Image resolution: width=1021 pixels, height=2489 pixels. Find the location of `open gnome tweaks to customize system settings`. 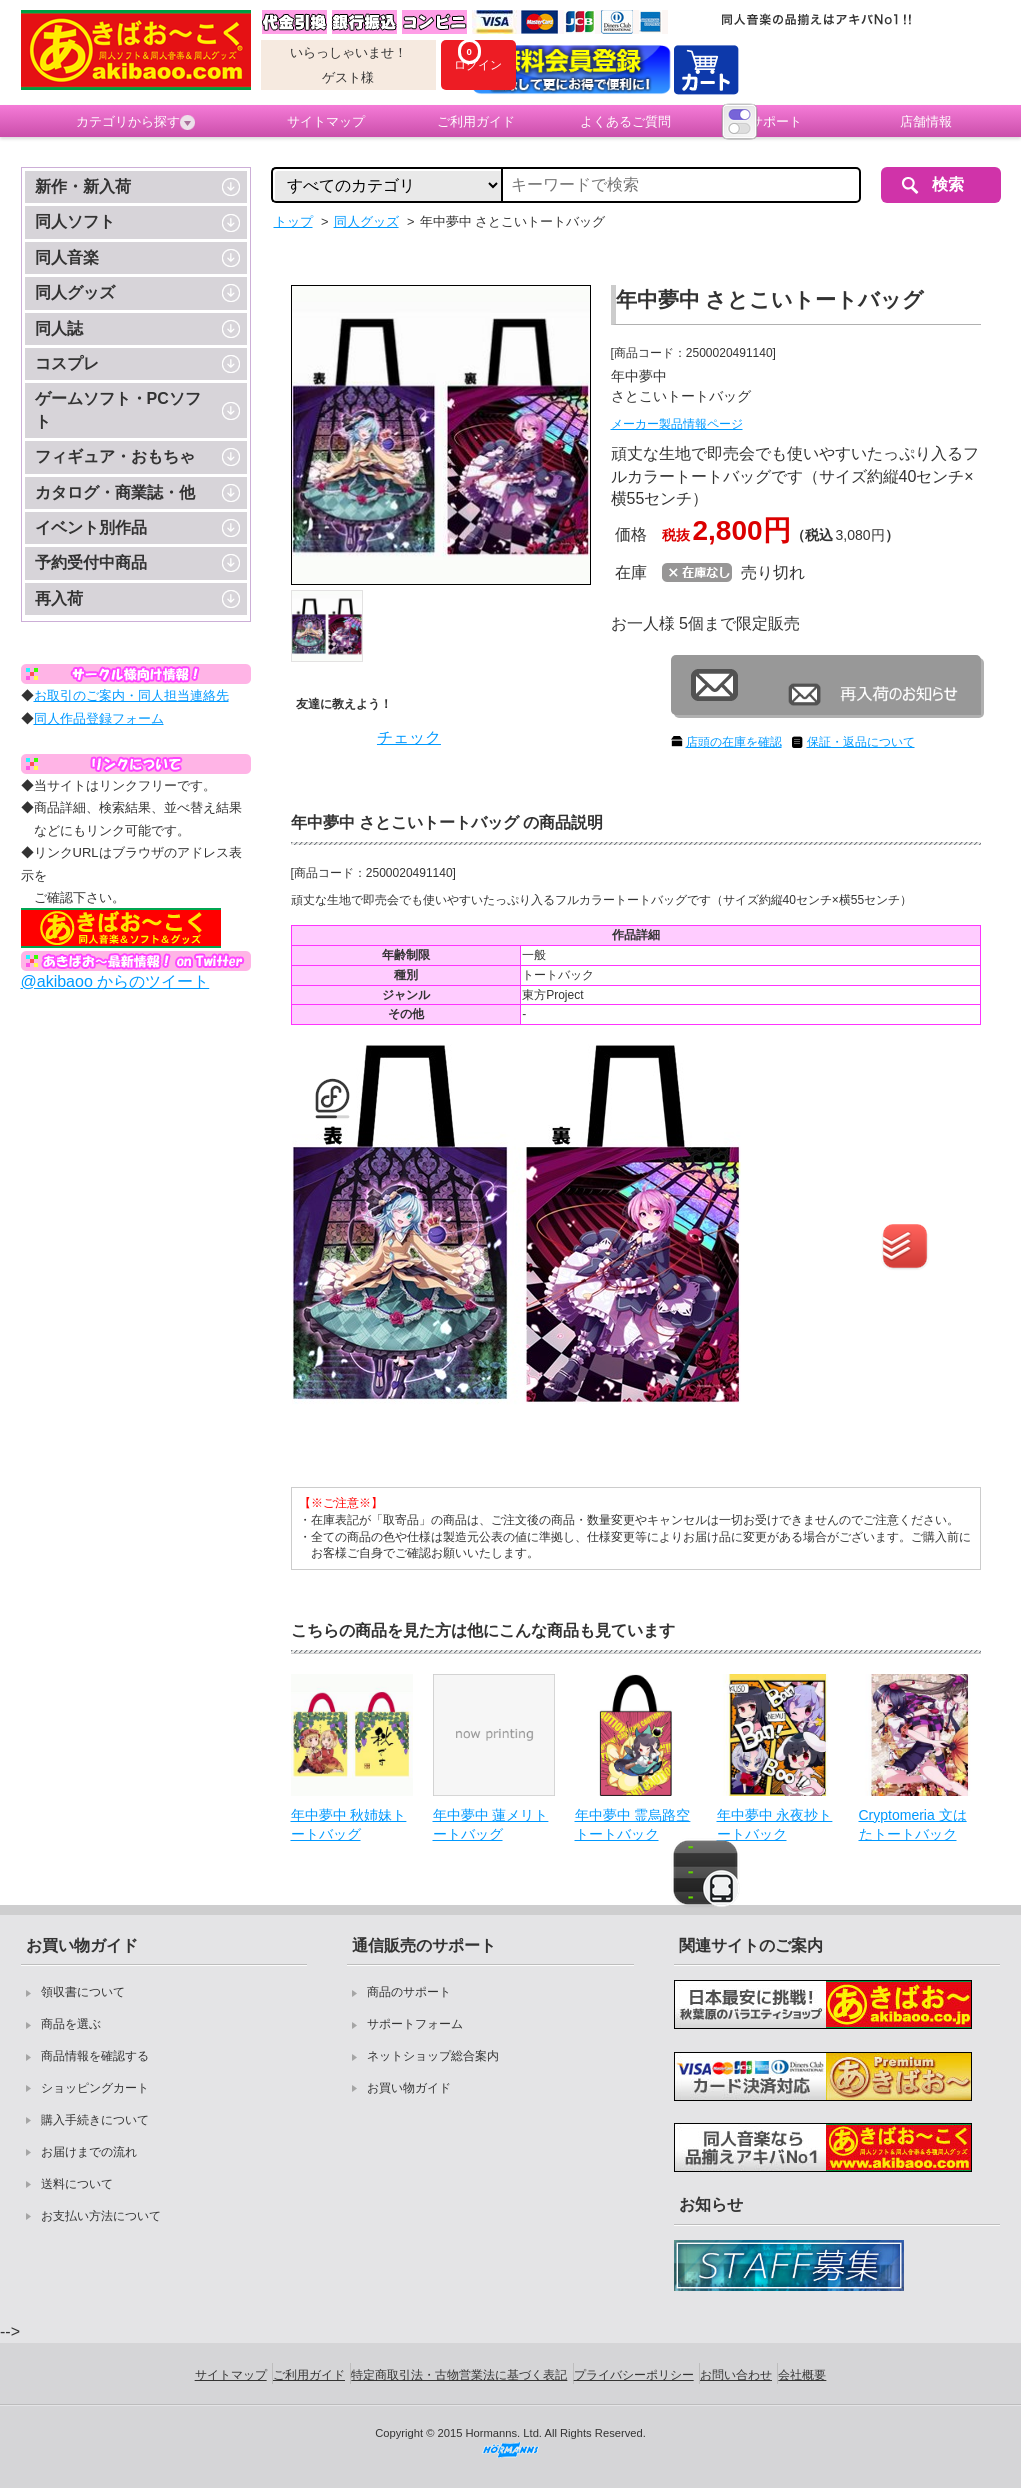

open gnome tweaks to customize system settings is located at coordinates (739, 121).